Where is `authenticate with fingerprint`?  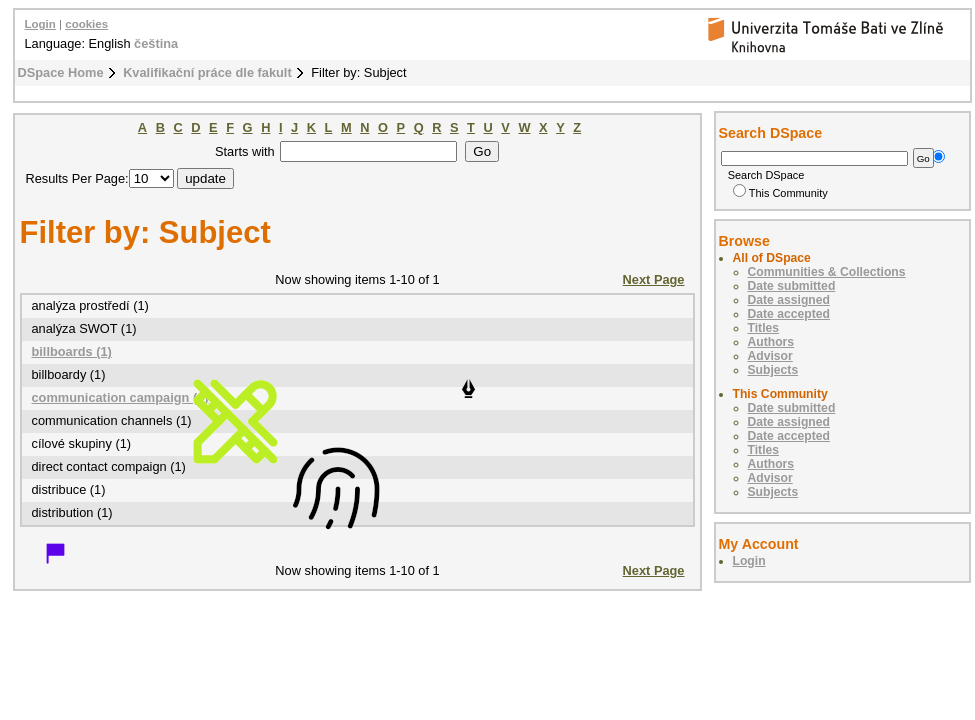
authenticate with fingerprint is located at coordinates (338, 489).